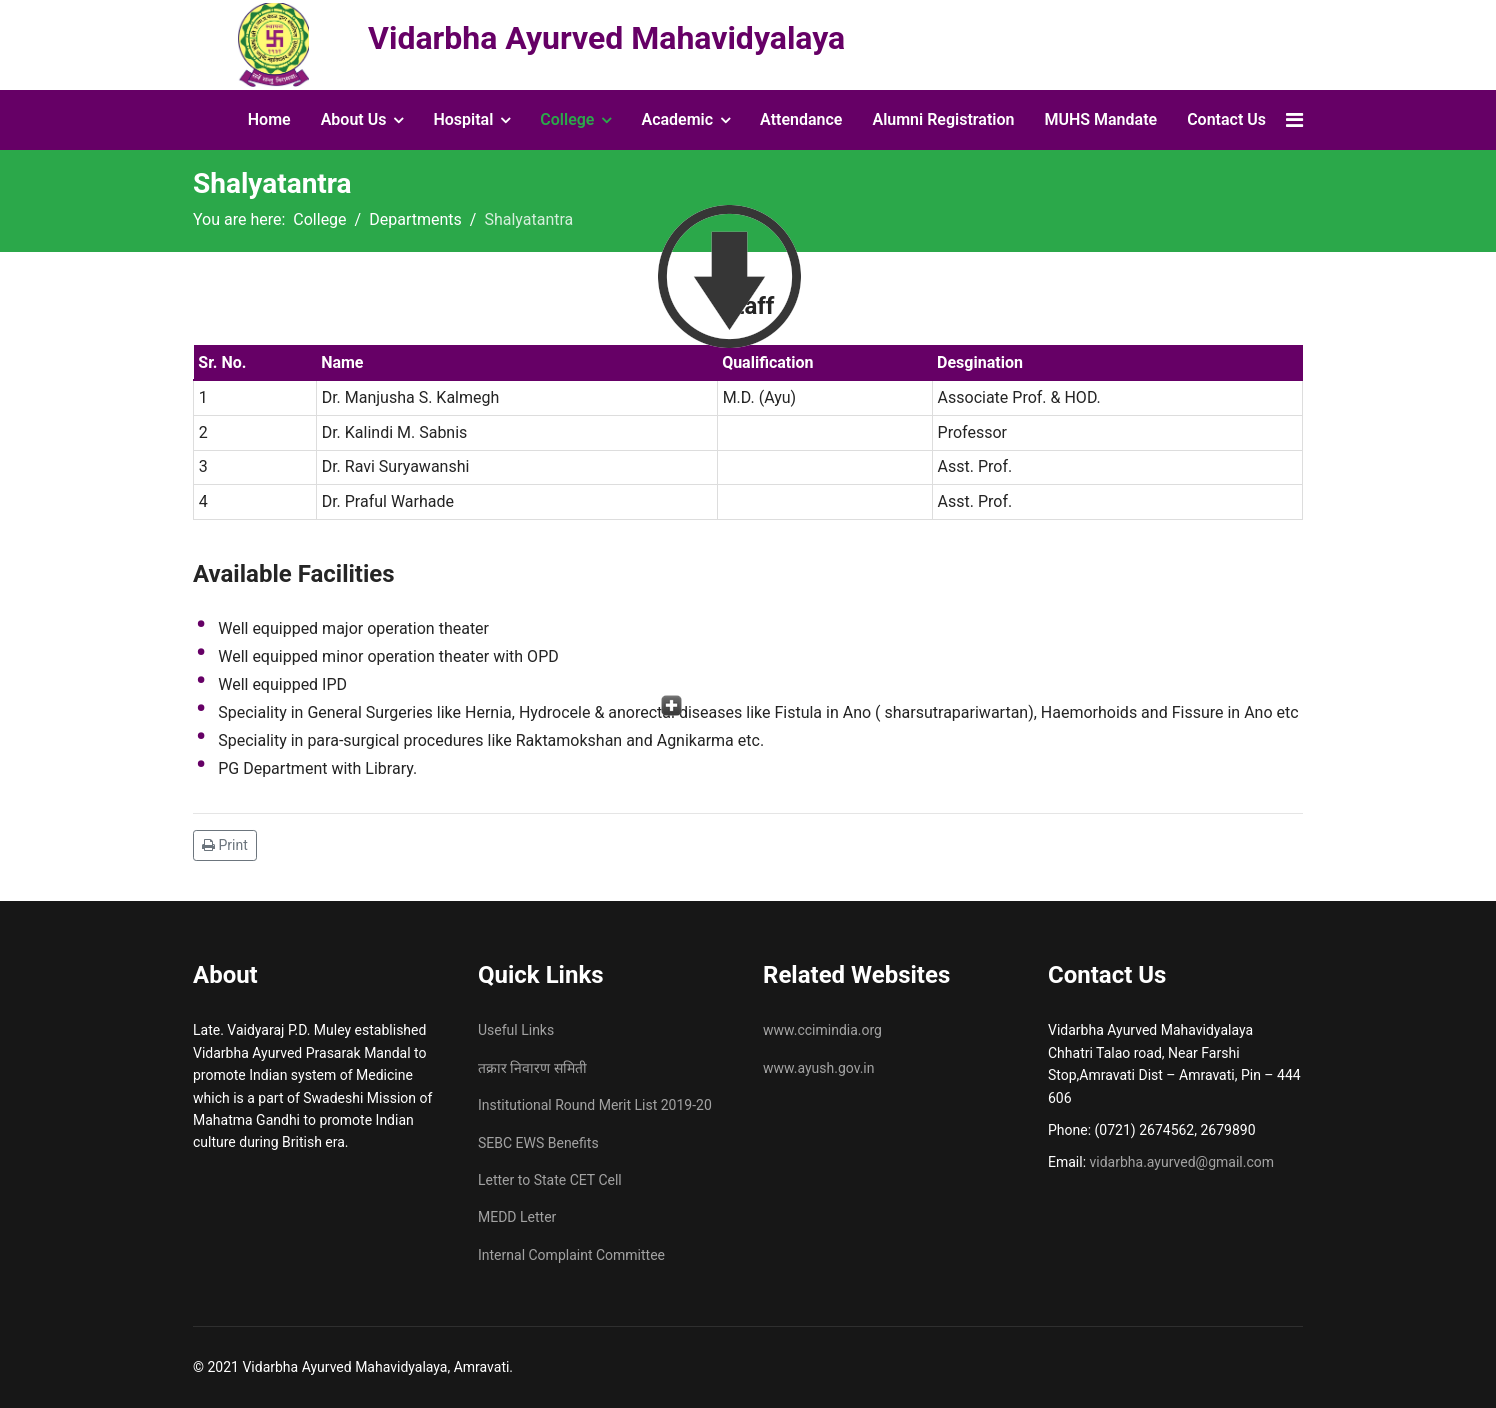 The width and height of the screenshot is (1496, 1408). Describe the element at coordinates (671, 705) in the screenshot. I see `open the mycanal streaming app` at that location.